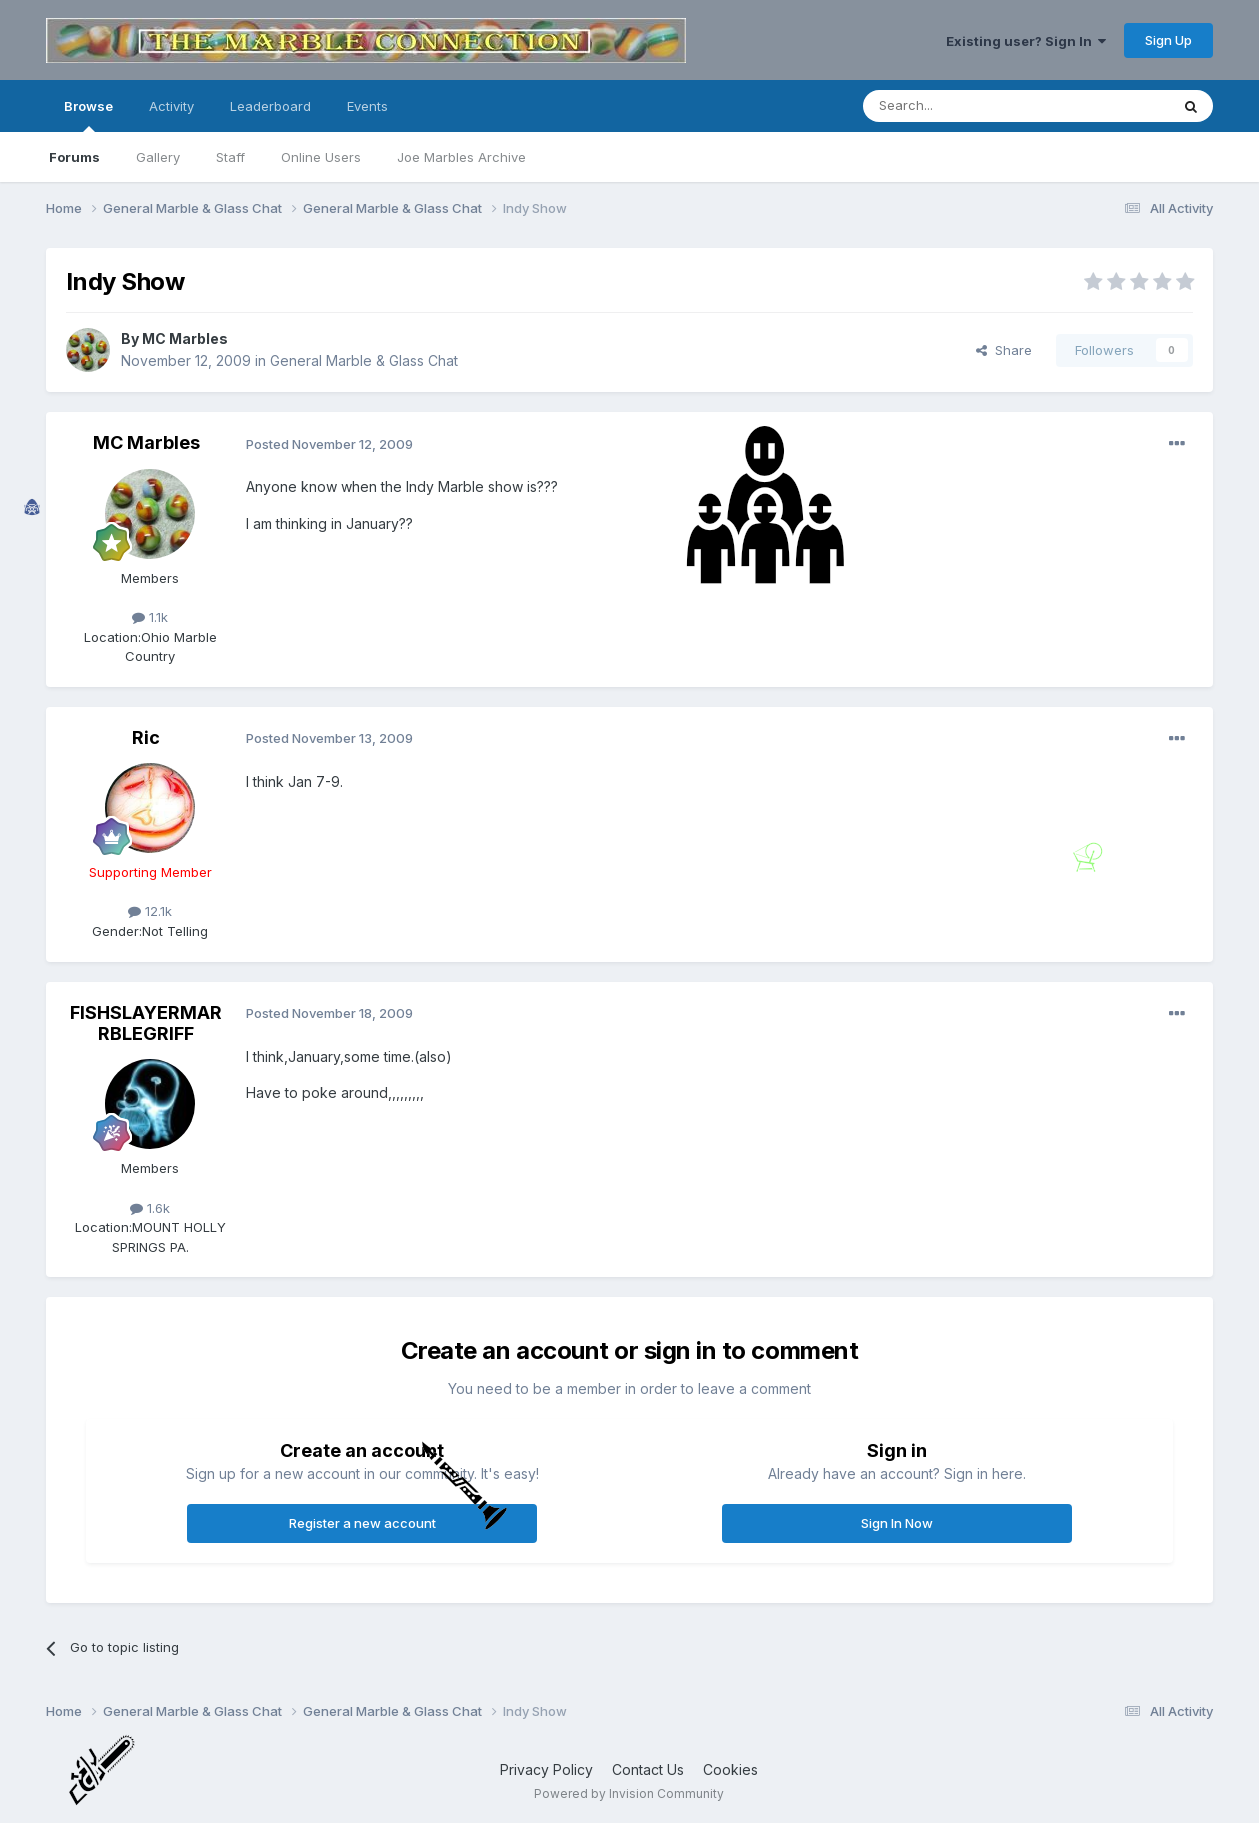  I want to click on select clarinet as your instrument, so click(464, 1485).